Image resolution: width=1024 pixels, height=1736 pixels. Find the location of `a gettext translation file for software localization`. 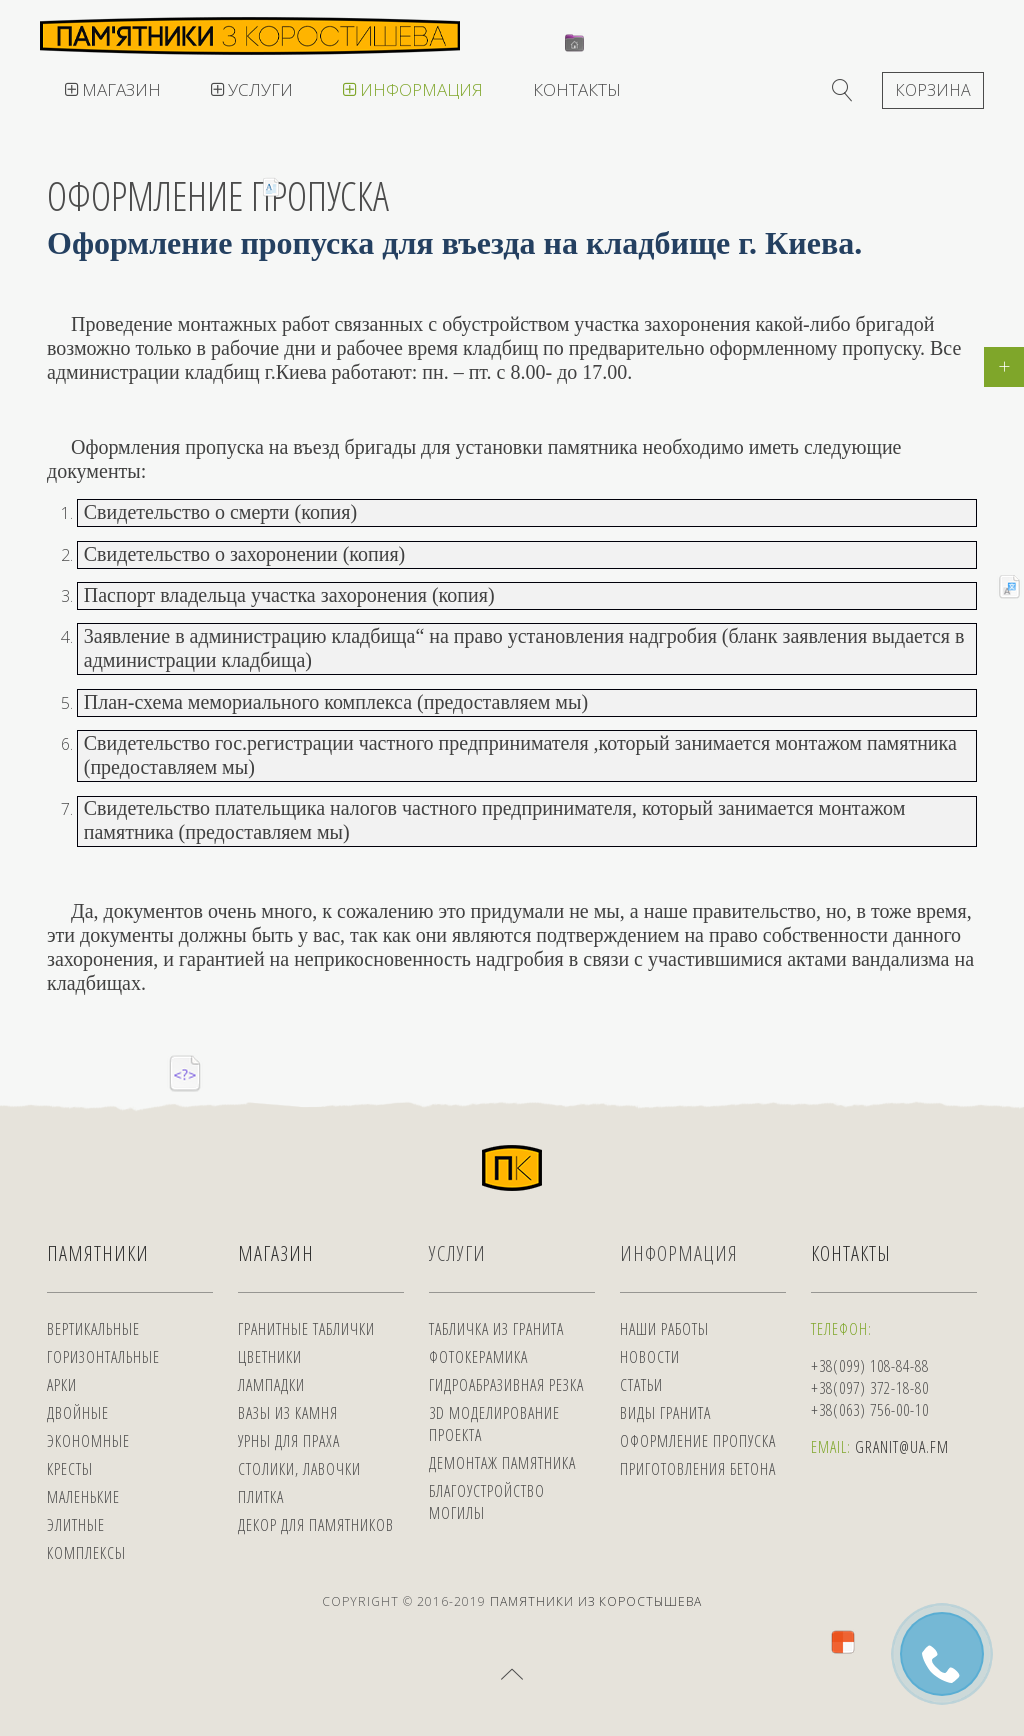

a gettext translation file for software localization is located at coordinates (1009, 586).